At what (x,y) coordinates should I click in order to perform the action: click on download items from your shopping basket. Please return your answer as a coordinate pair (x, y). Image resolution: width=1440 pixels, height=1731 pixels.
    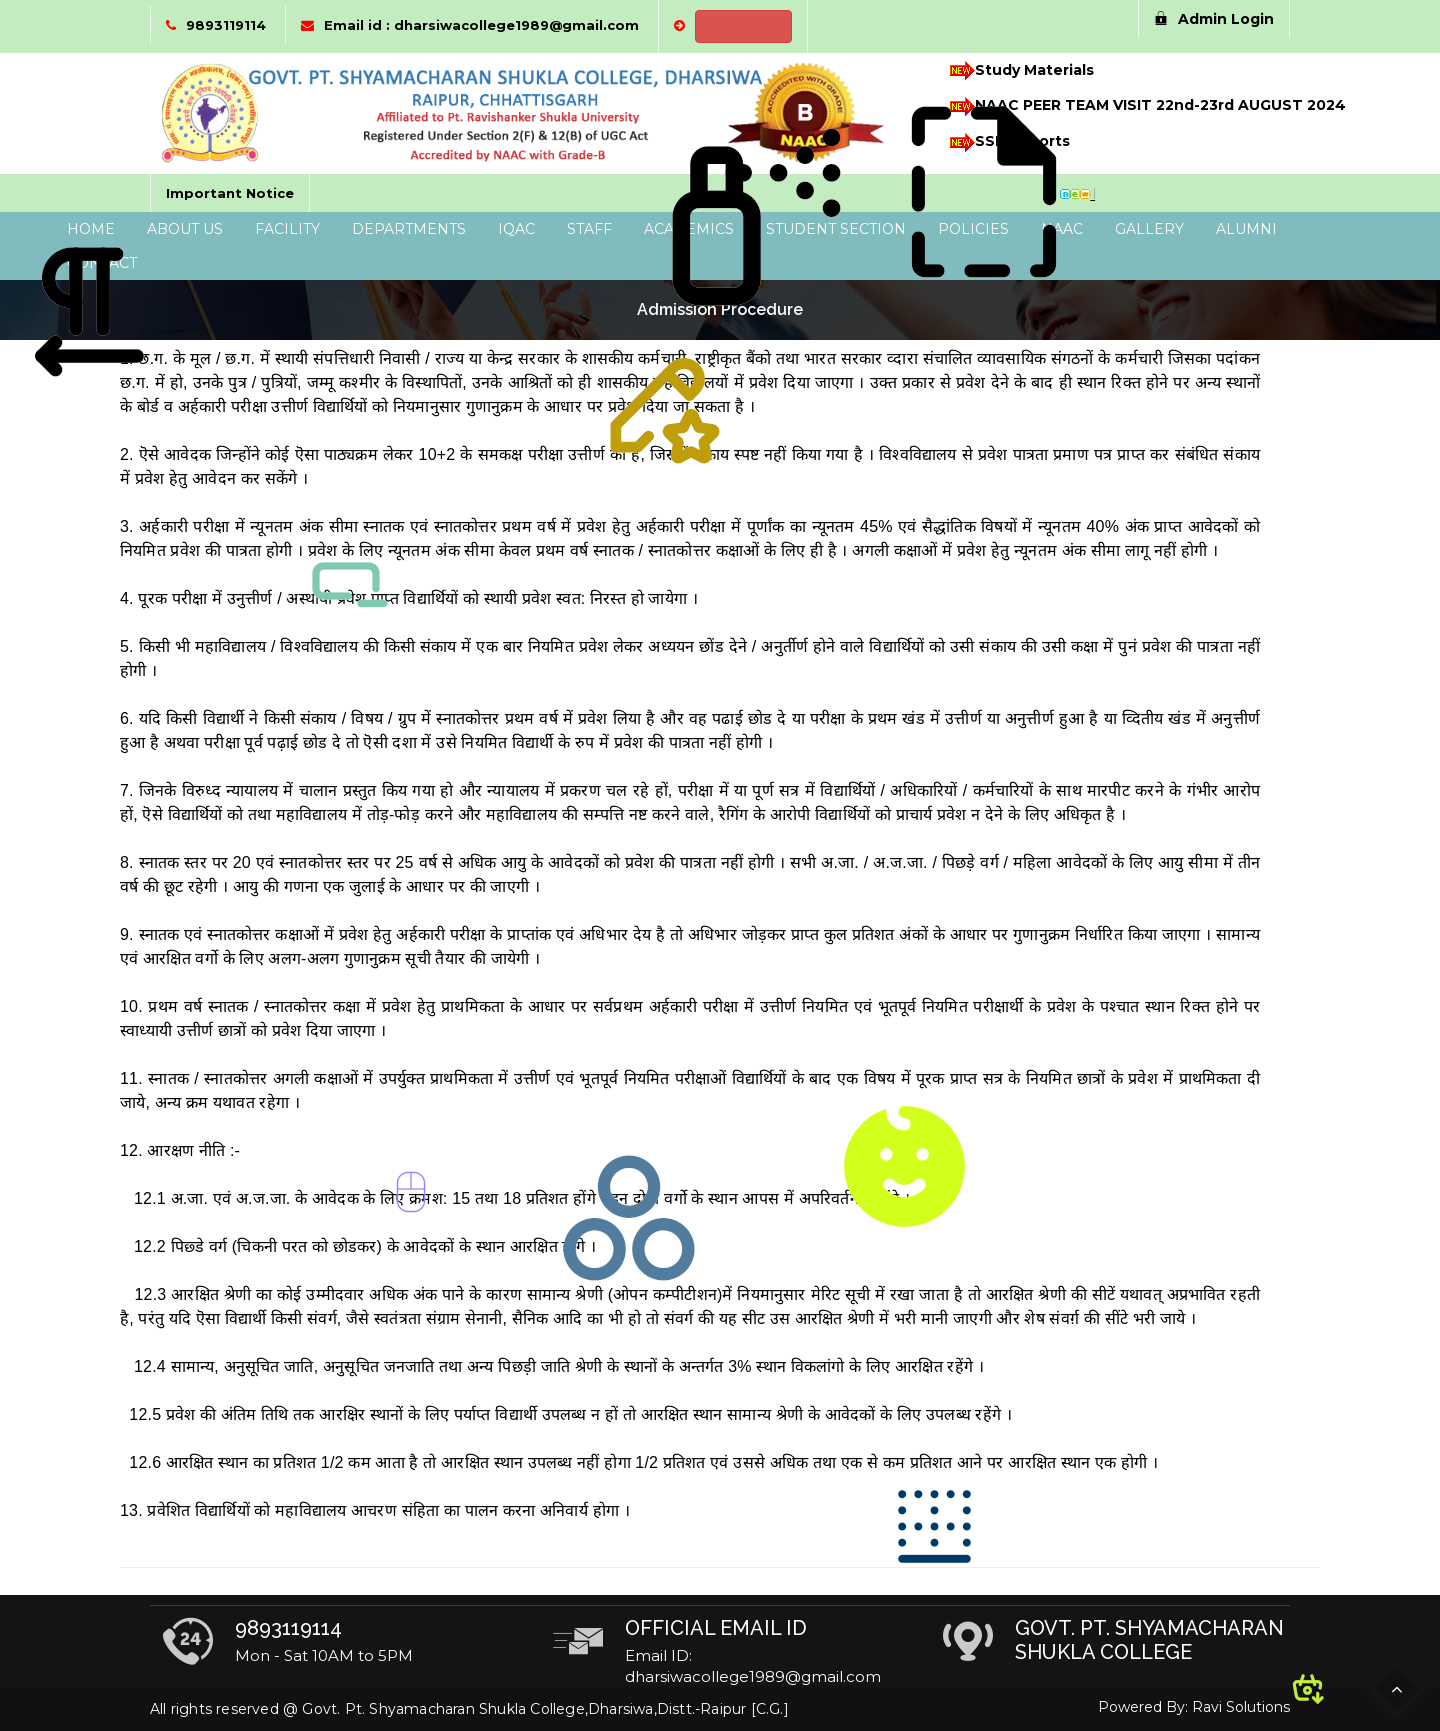
    Looking at the image, I should click on (1307, 1687).